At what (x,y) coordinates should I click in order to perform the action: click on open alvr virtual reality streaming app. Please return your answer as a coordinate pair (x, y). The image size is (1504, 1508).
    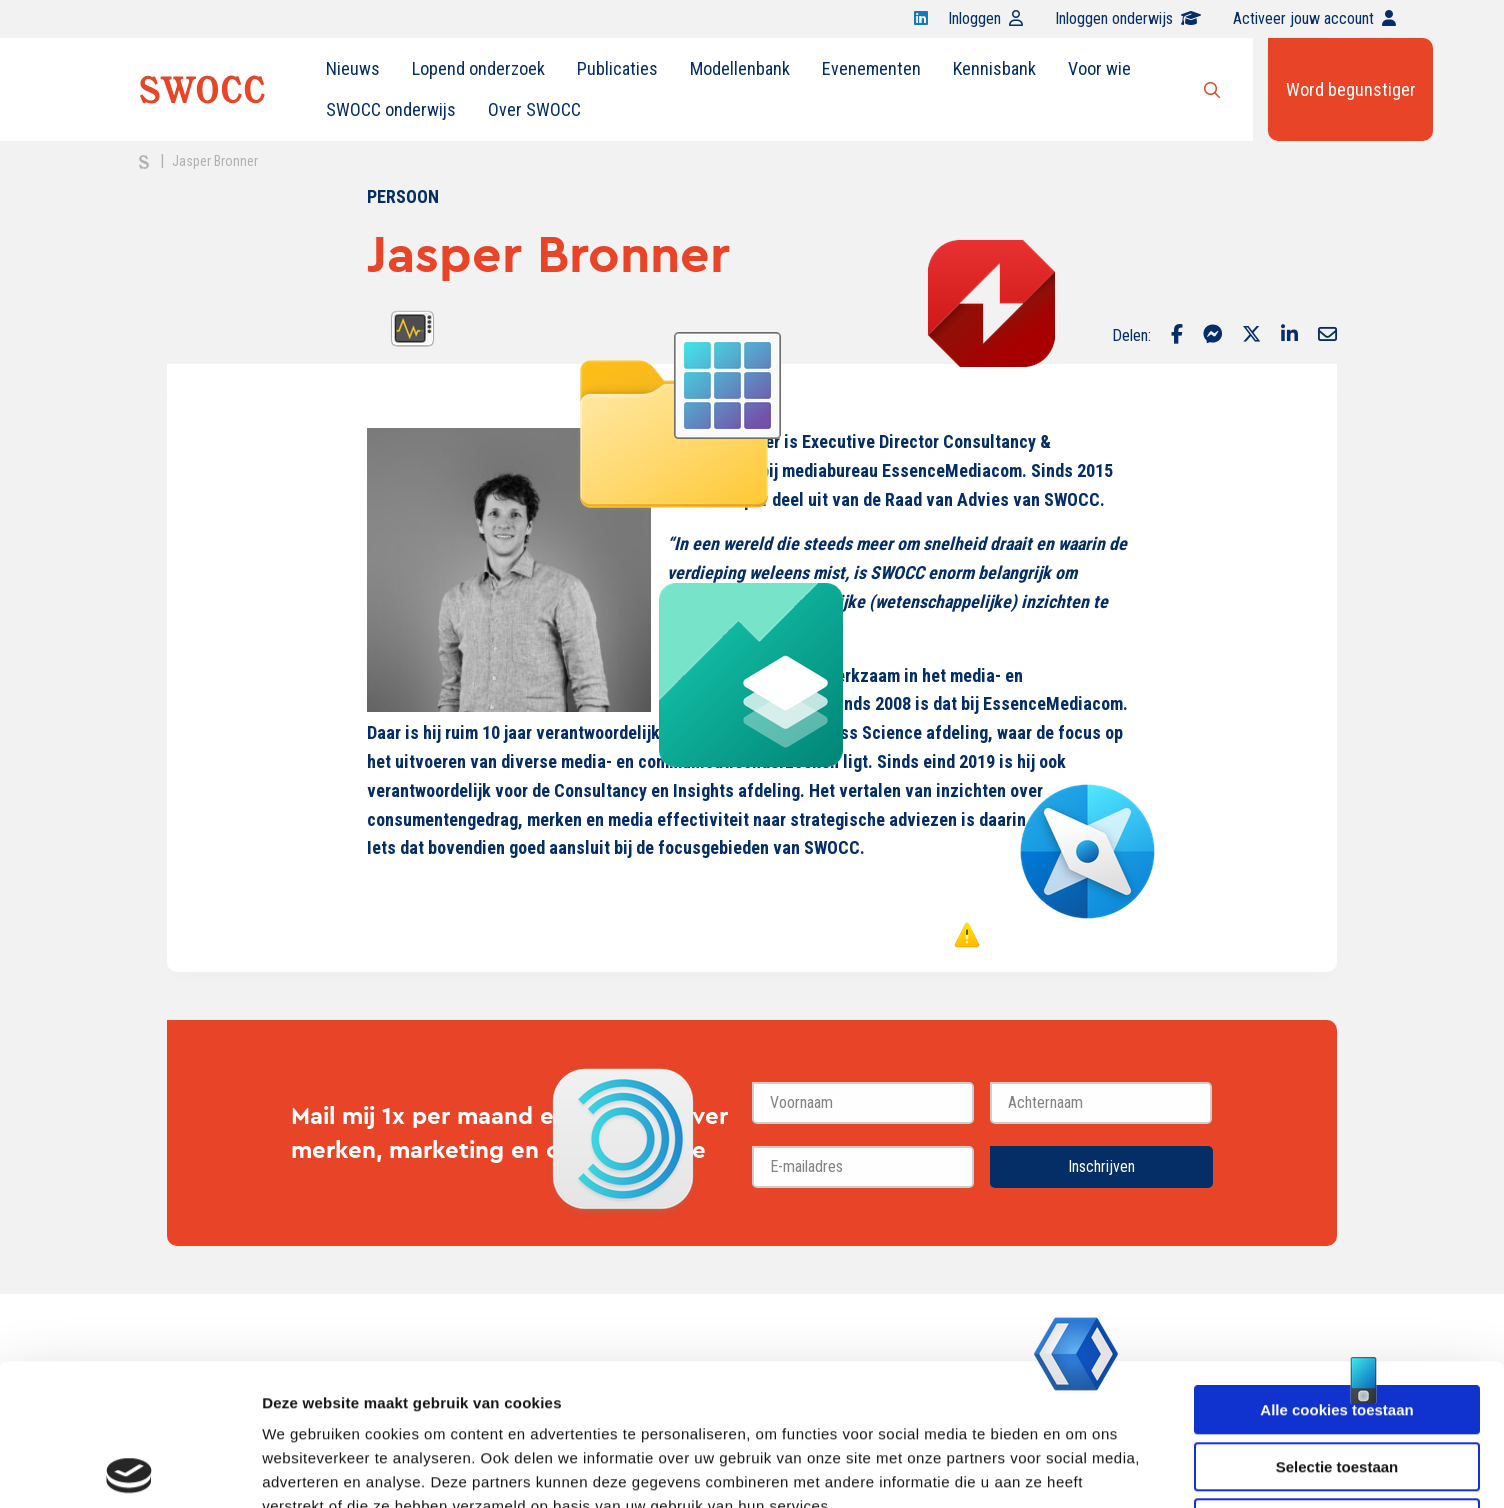
    Looking at the image, I should click on (623, 1139).